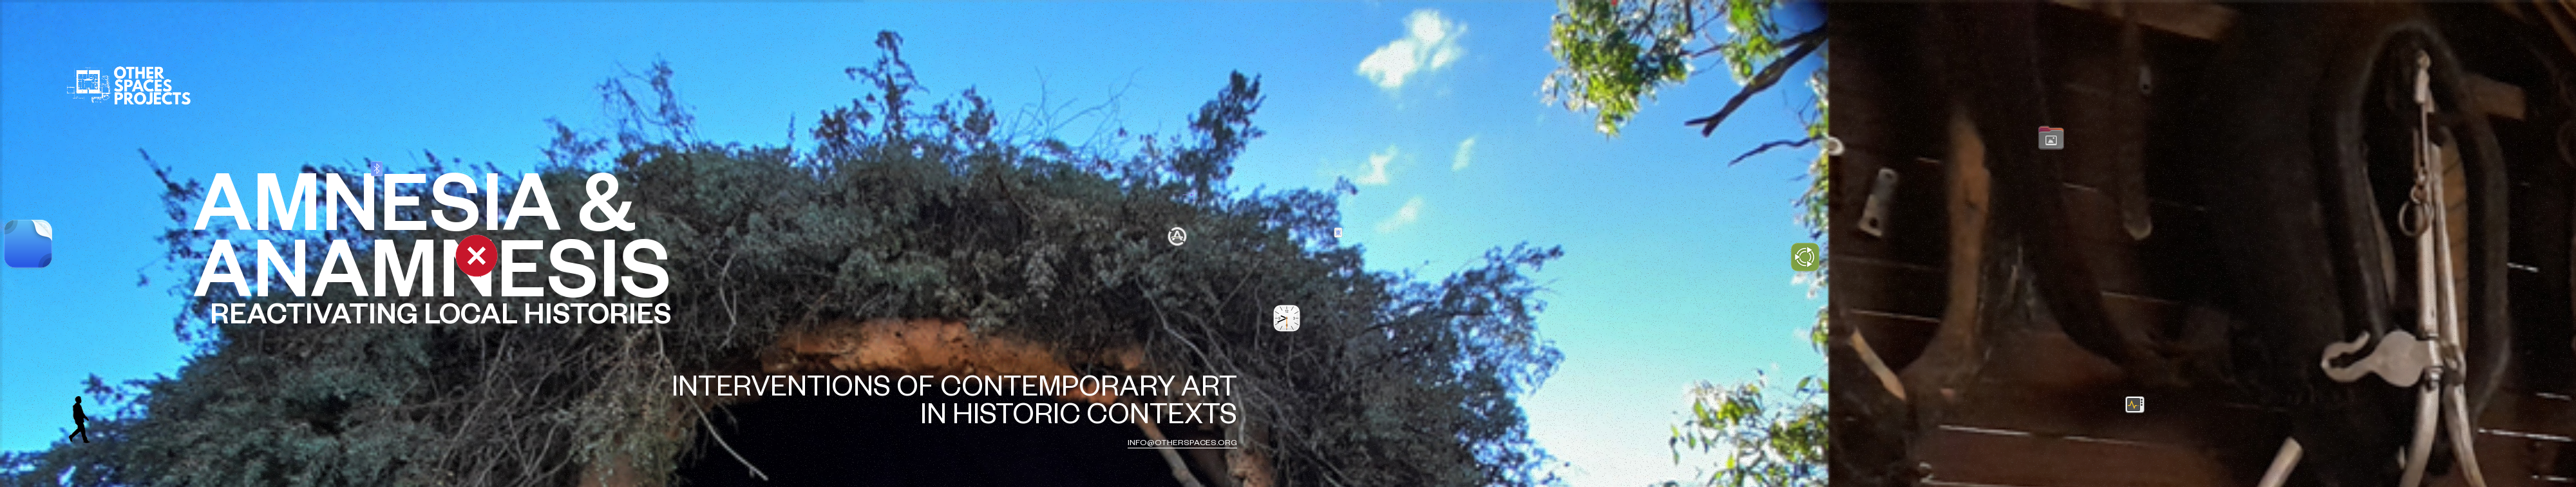 The image size is (2576, 487). Describe the element at coordinates (2135, 405) in the screenshot. I see `open system monitor application` at that location.